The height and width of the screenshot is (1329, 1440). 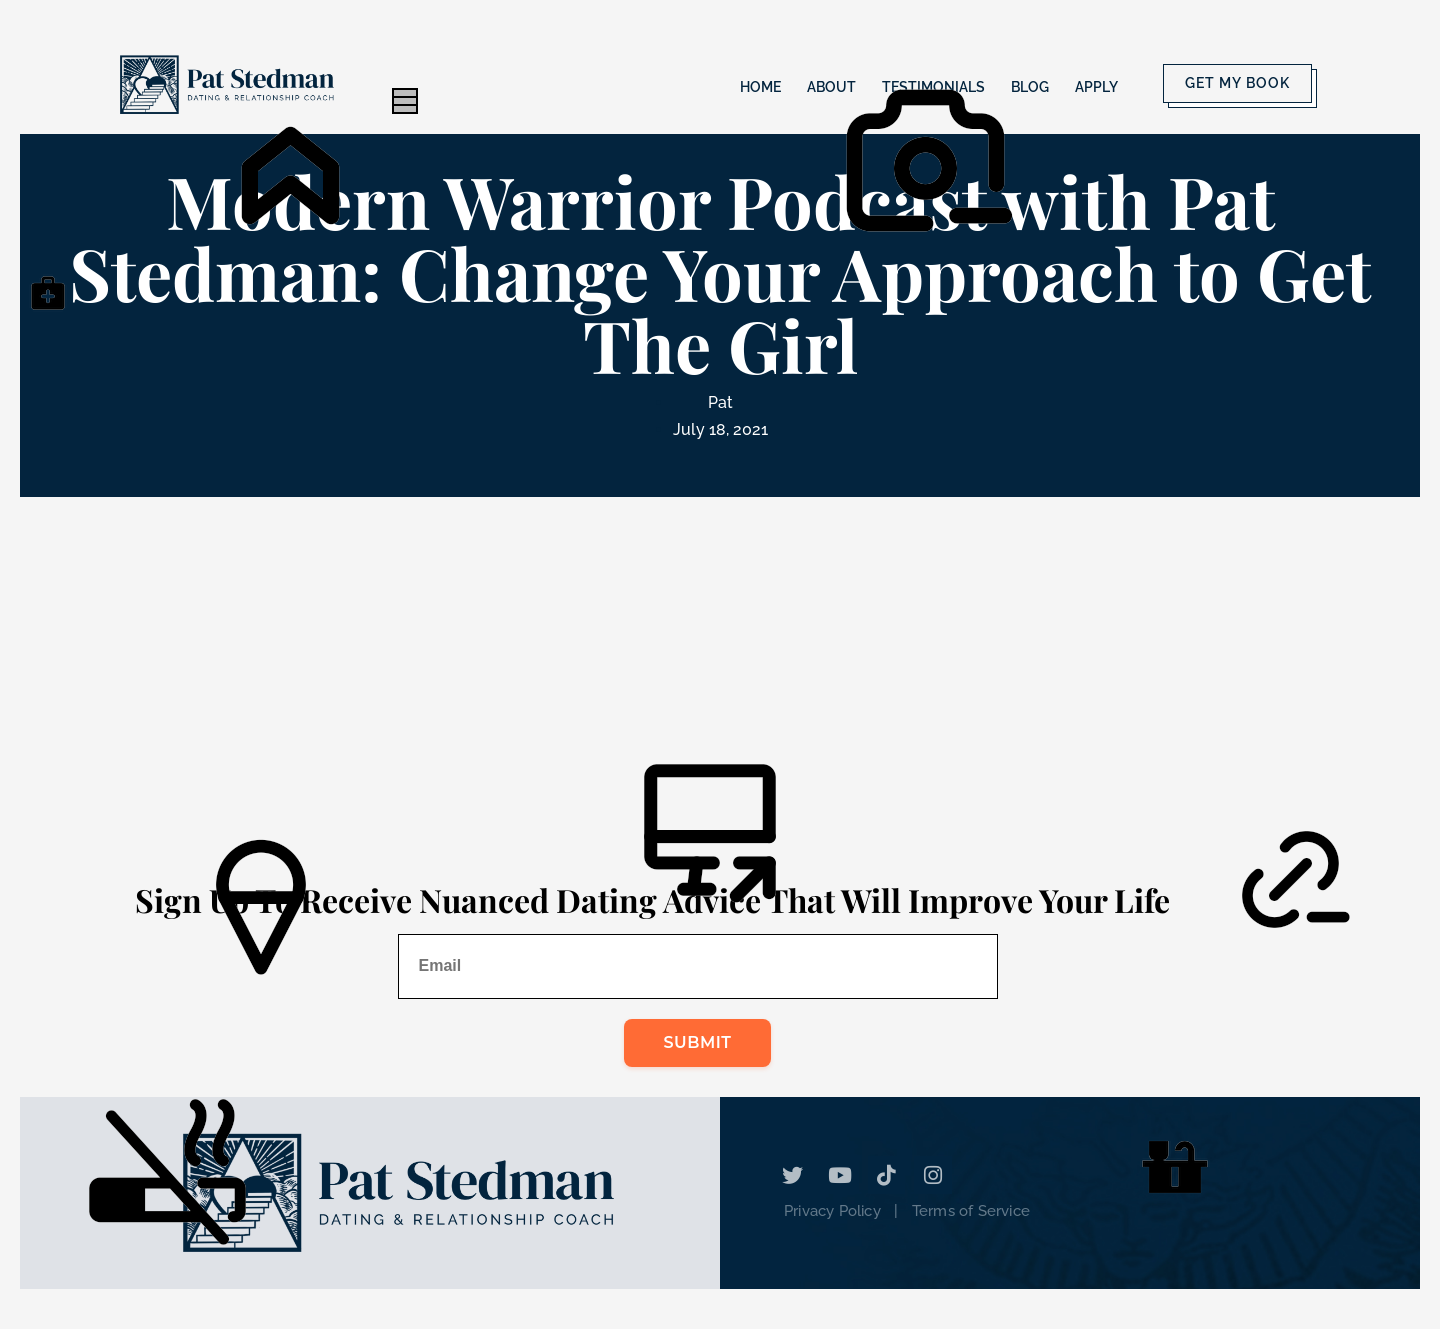 What do you see at coordinates (1175, 1167) in the screenshot?
I see `browse kitchen countertop options` at bounding box center [1175, 1167].